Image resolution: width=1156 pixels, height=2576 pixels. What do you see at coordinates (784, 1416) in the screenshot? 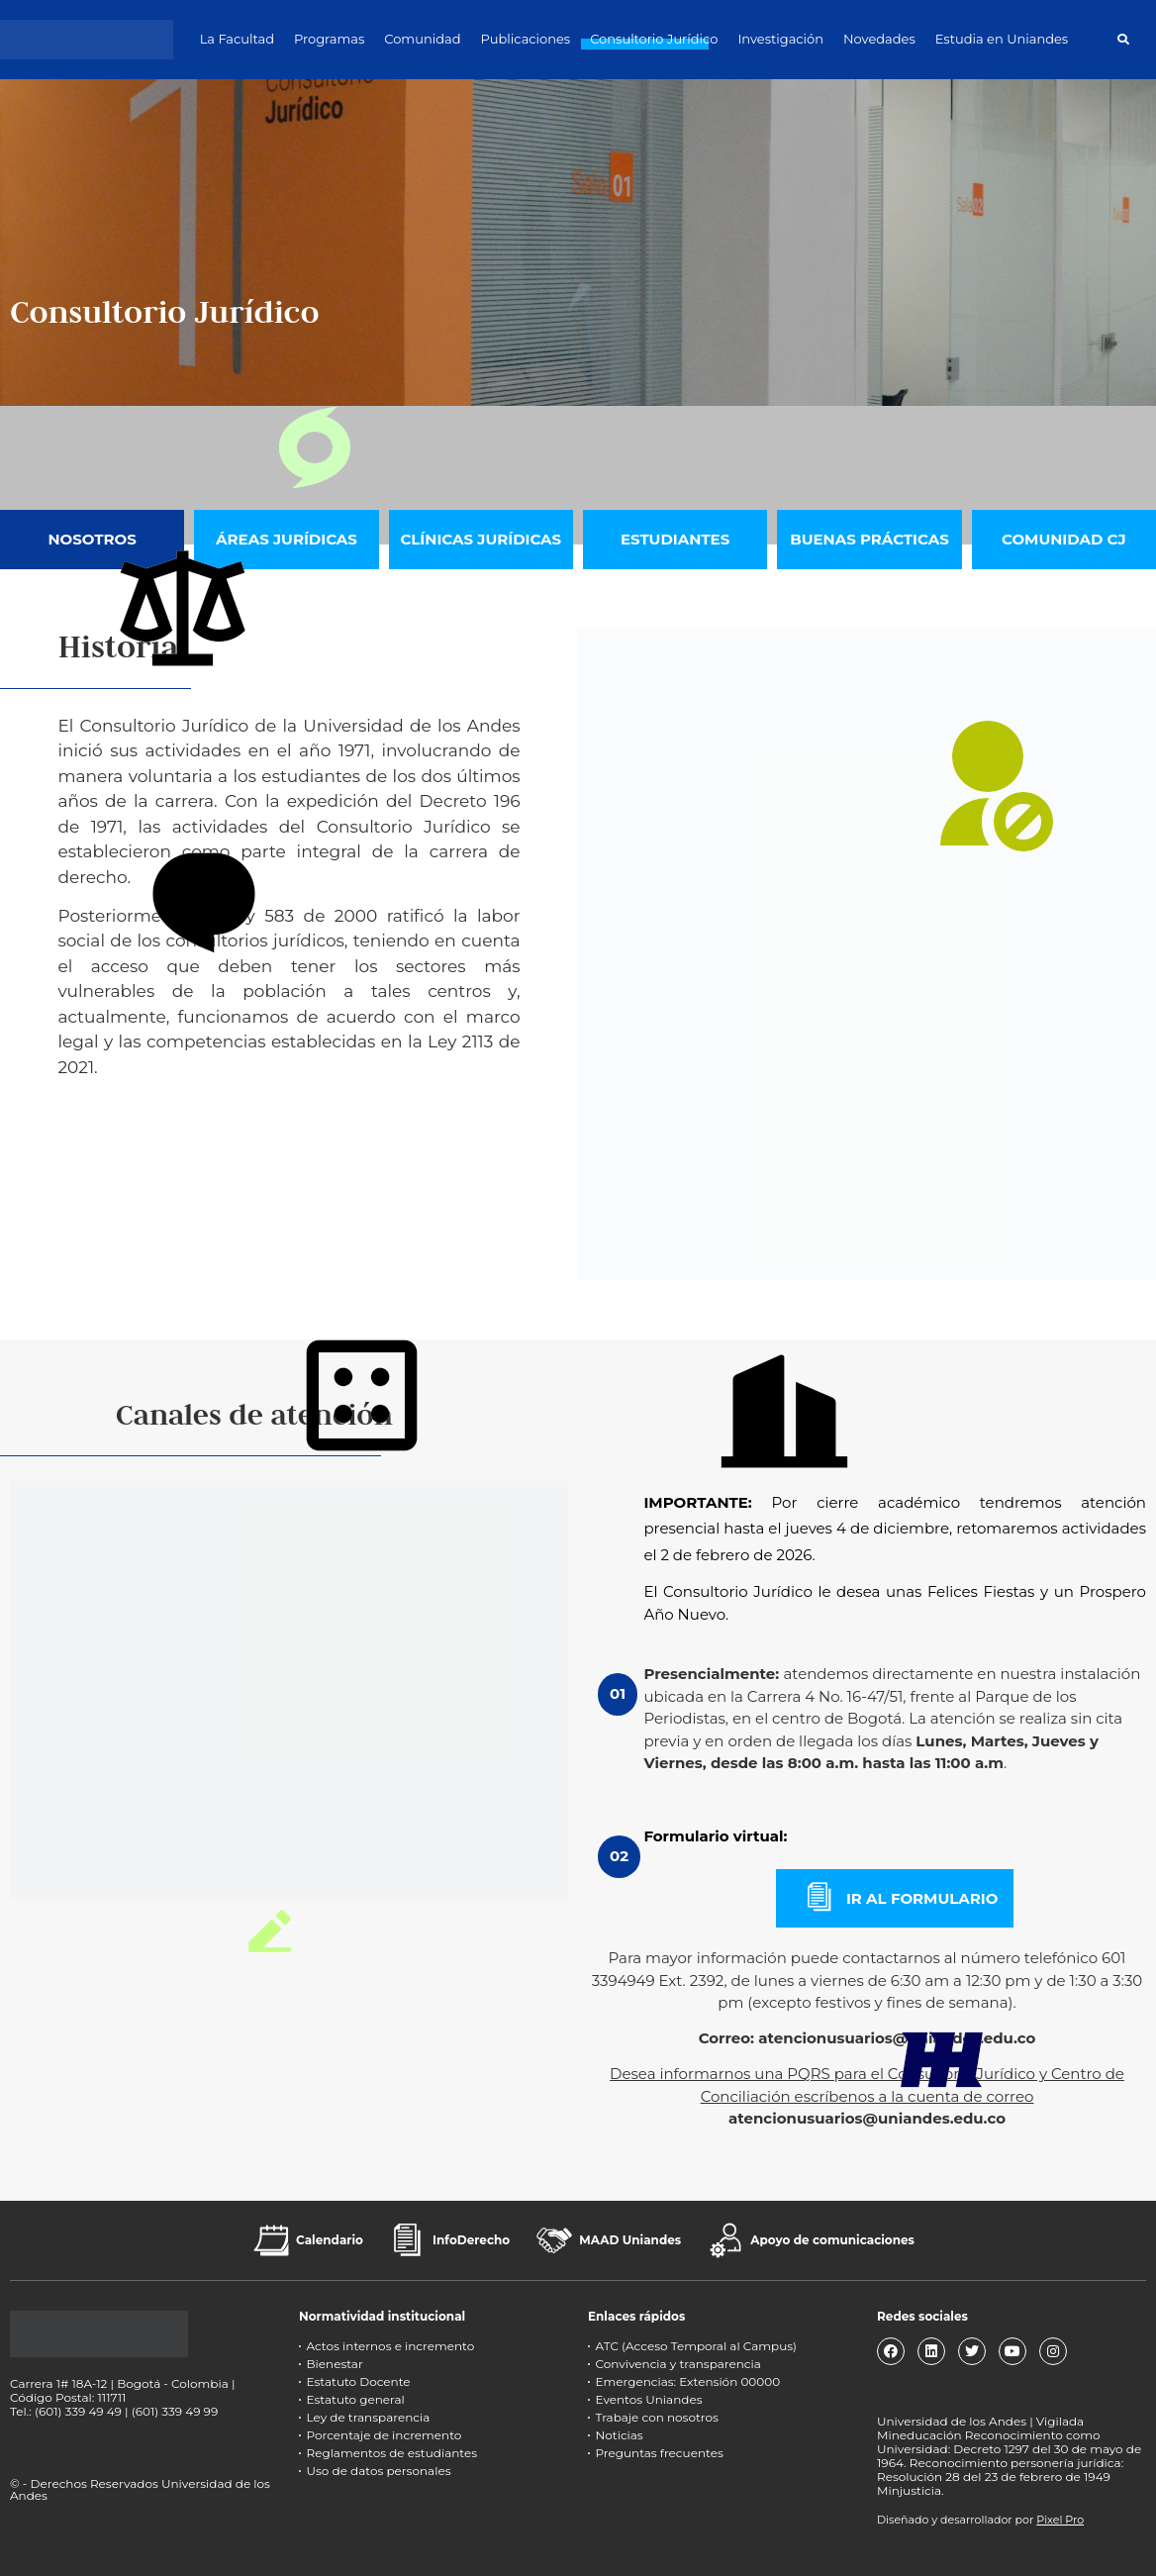
I see `view company or business profile` at bounding box center [784, 1416].